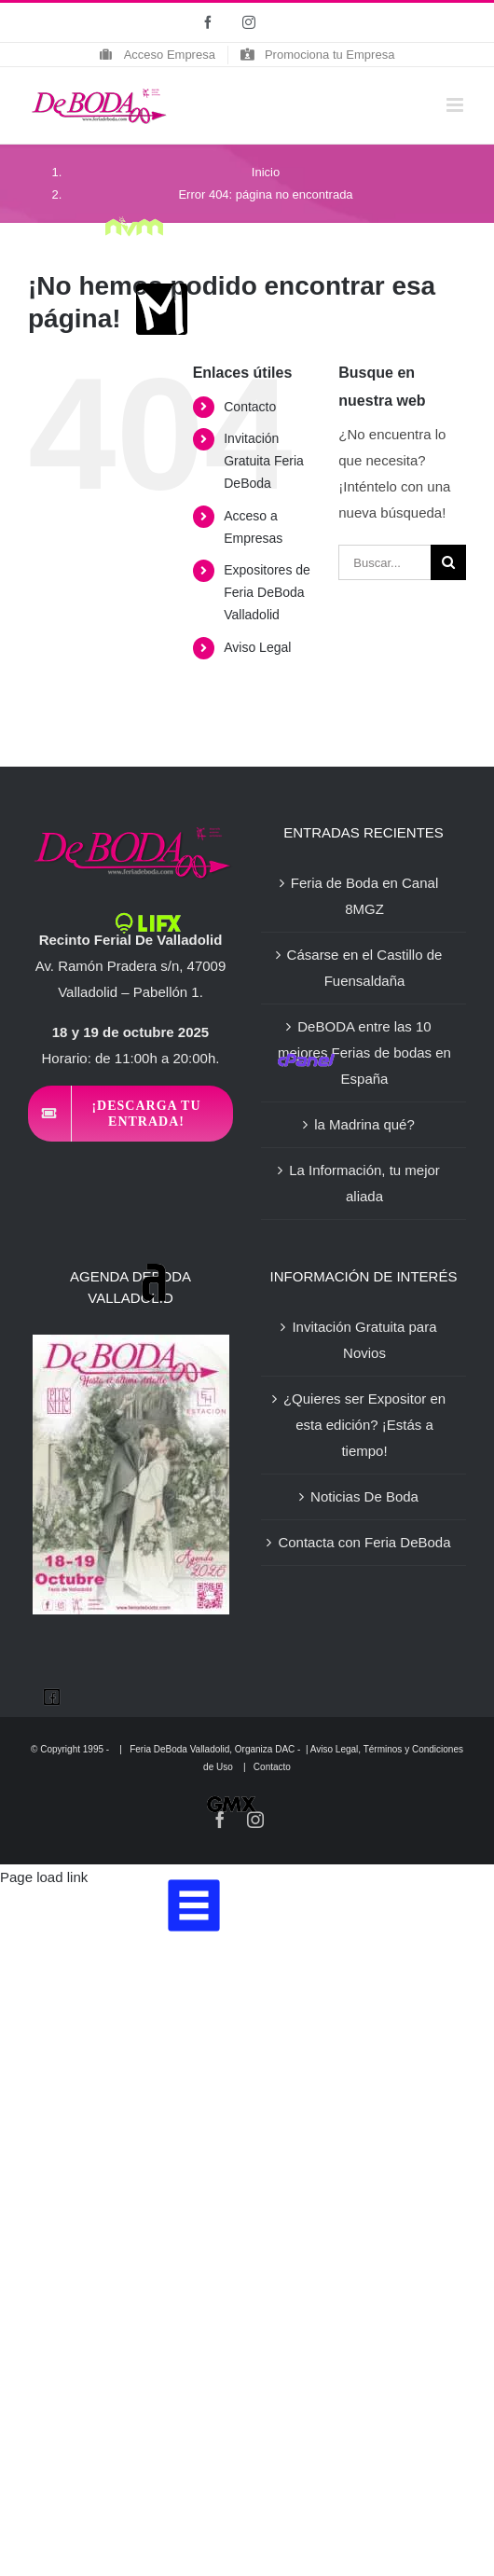 This screenshot has width=494, height=2576. I want to click on nvm (node version manager) logo, so click(134, 227).